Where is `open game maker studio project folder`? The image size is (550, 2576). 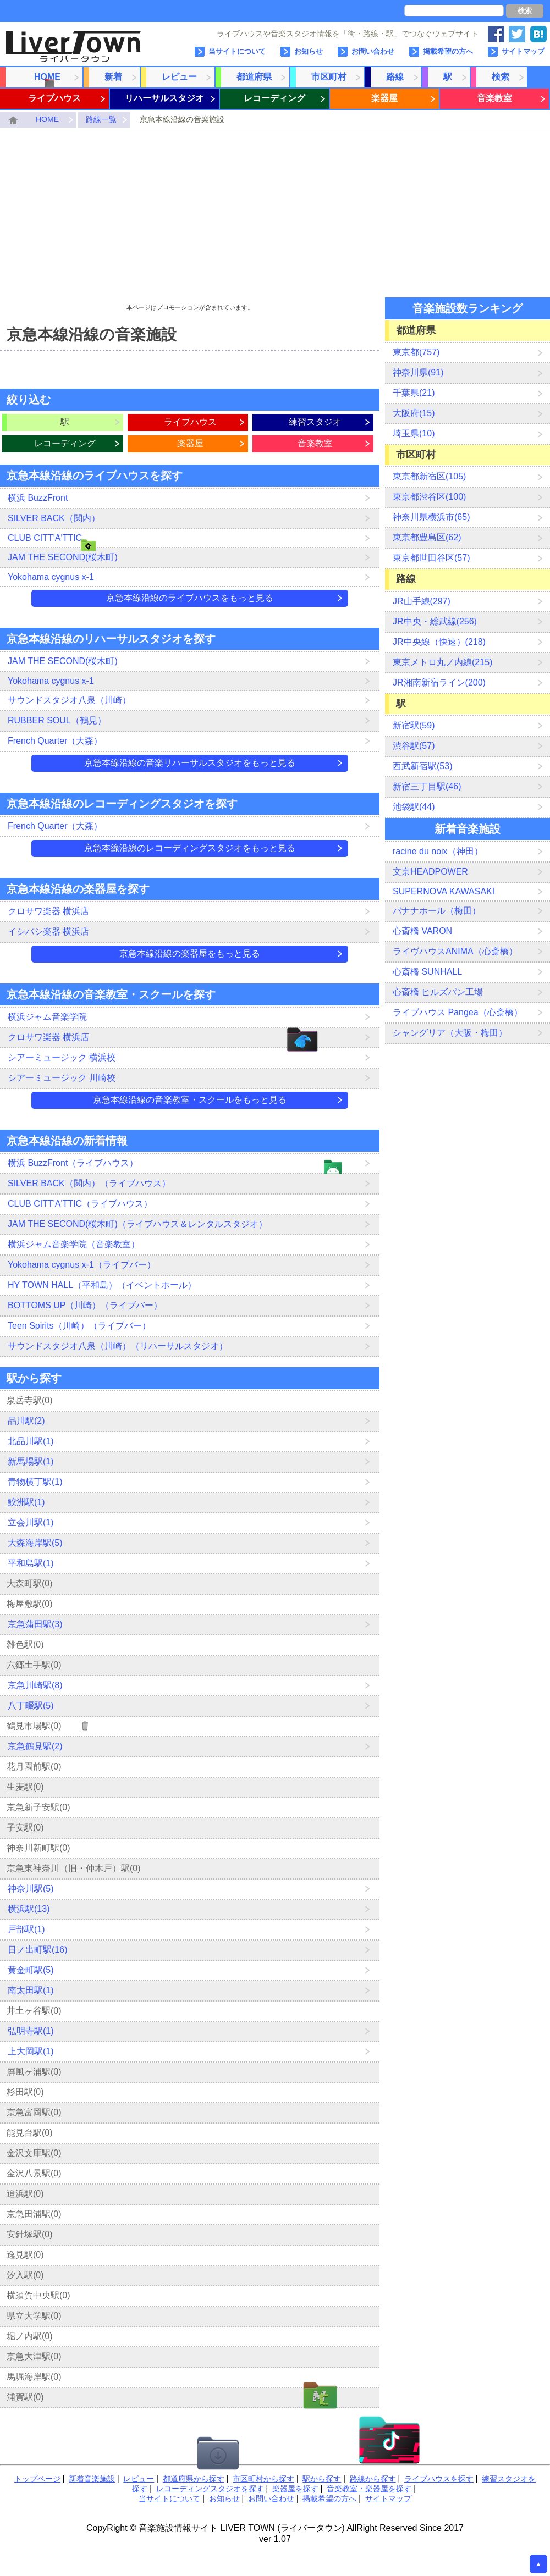 open game maker studio project folder is located at coordinates (88, 545).